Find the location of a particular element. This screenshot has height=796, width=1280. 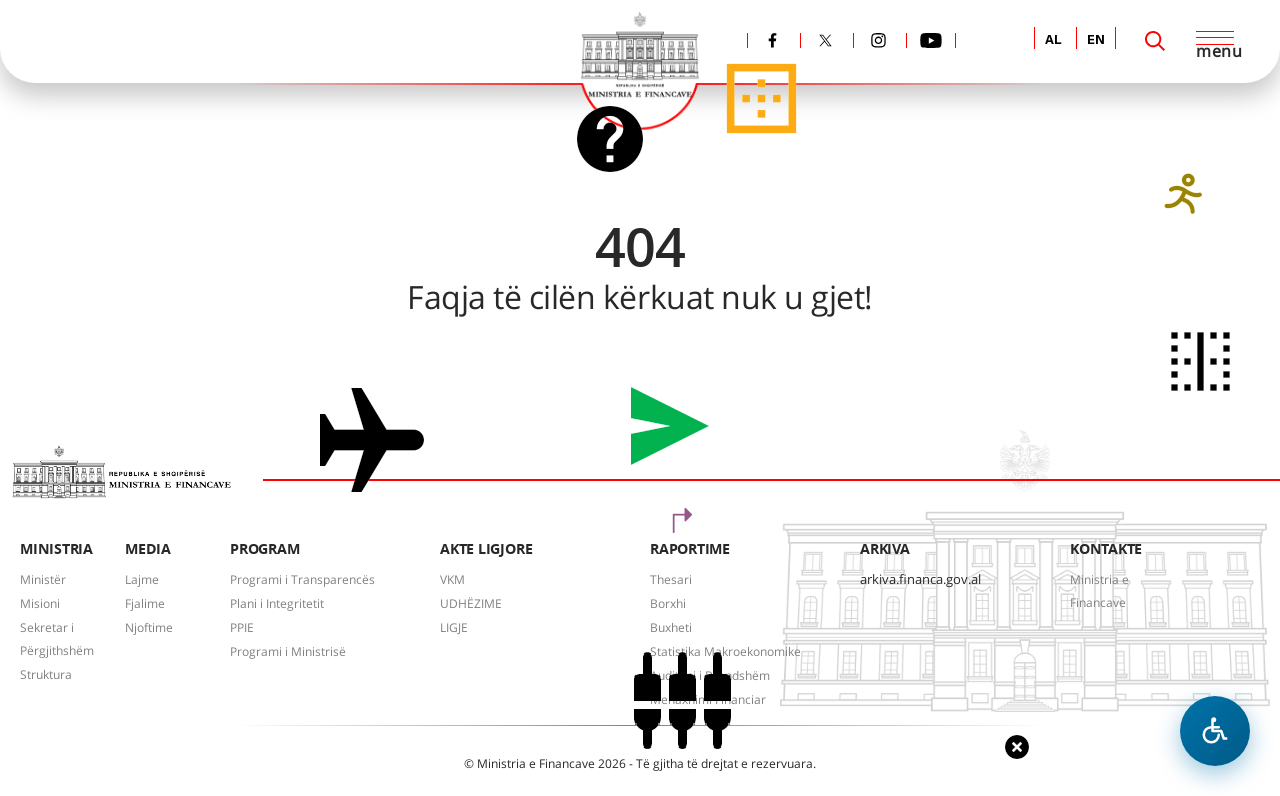

send a message or submit content is located at coordinates (670, 426).